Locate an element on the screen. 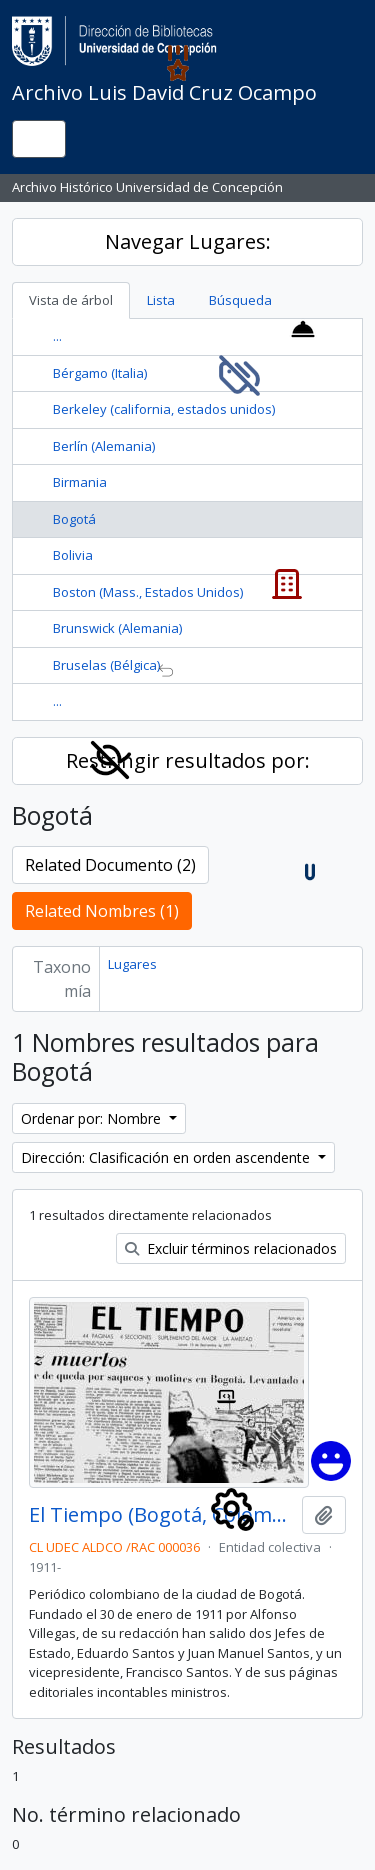 The image size is (375, 1870). react with a laugh emoji is located at coordinates (331, 1461).